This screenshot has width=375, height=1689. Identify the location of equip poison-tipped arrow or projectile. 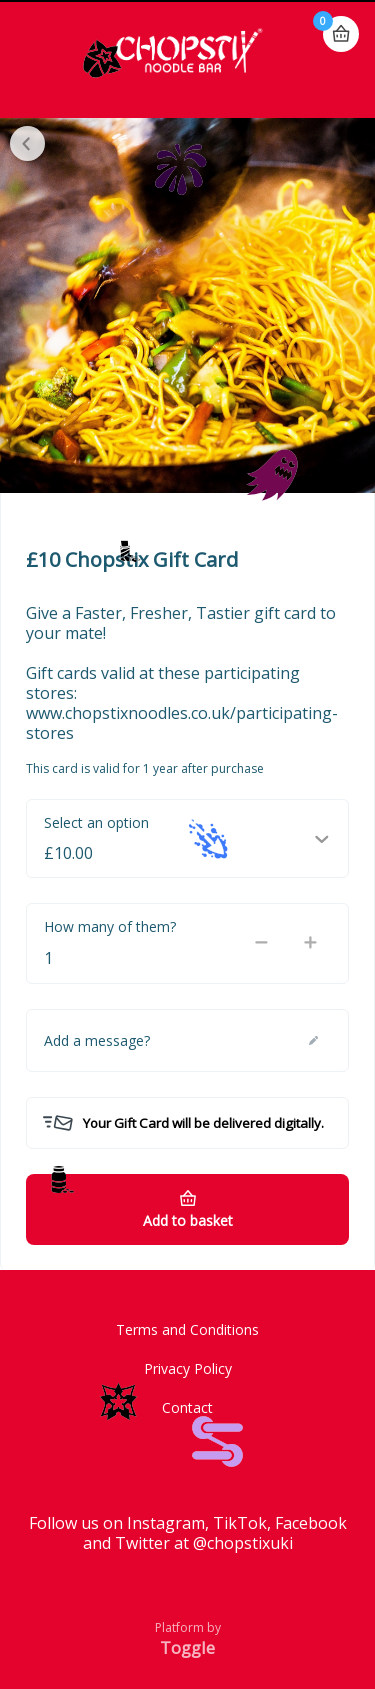
(208, 839).